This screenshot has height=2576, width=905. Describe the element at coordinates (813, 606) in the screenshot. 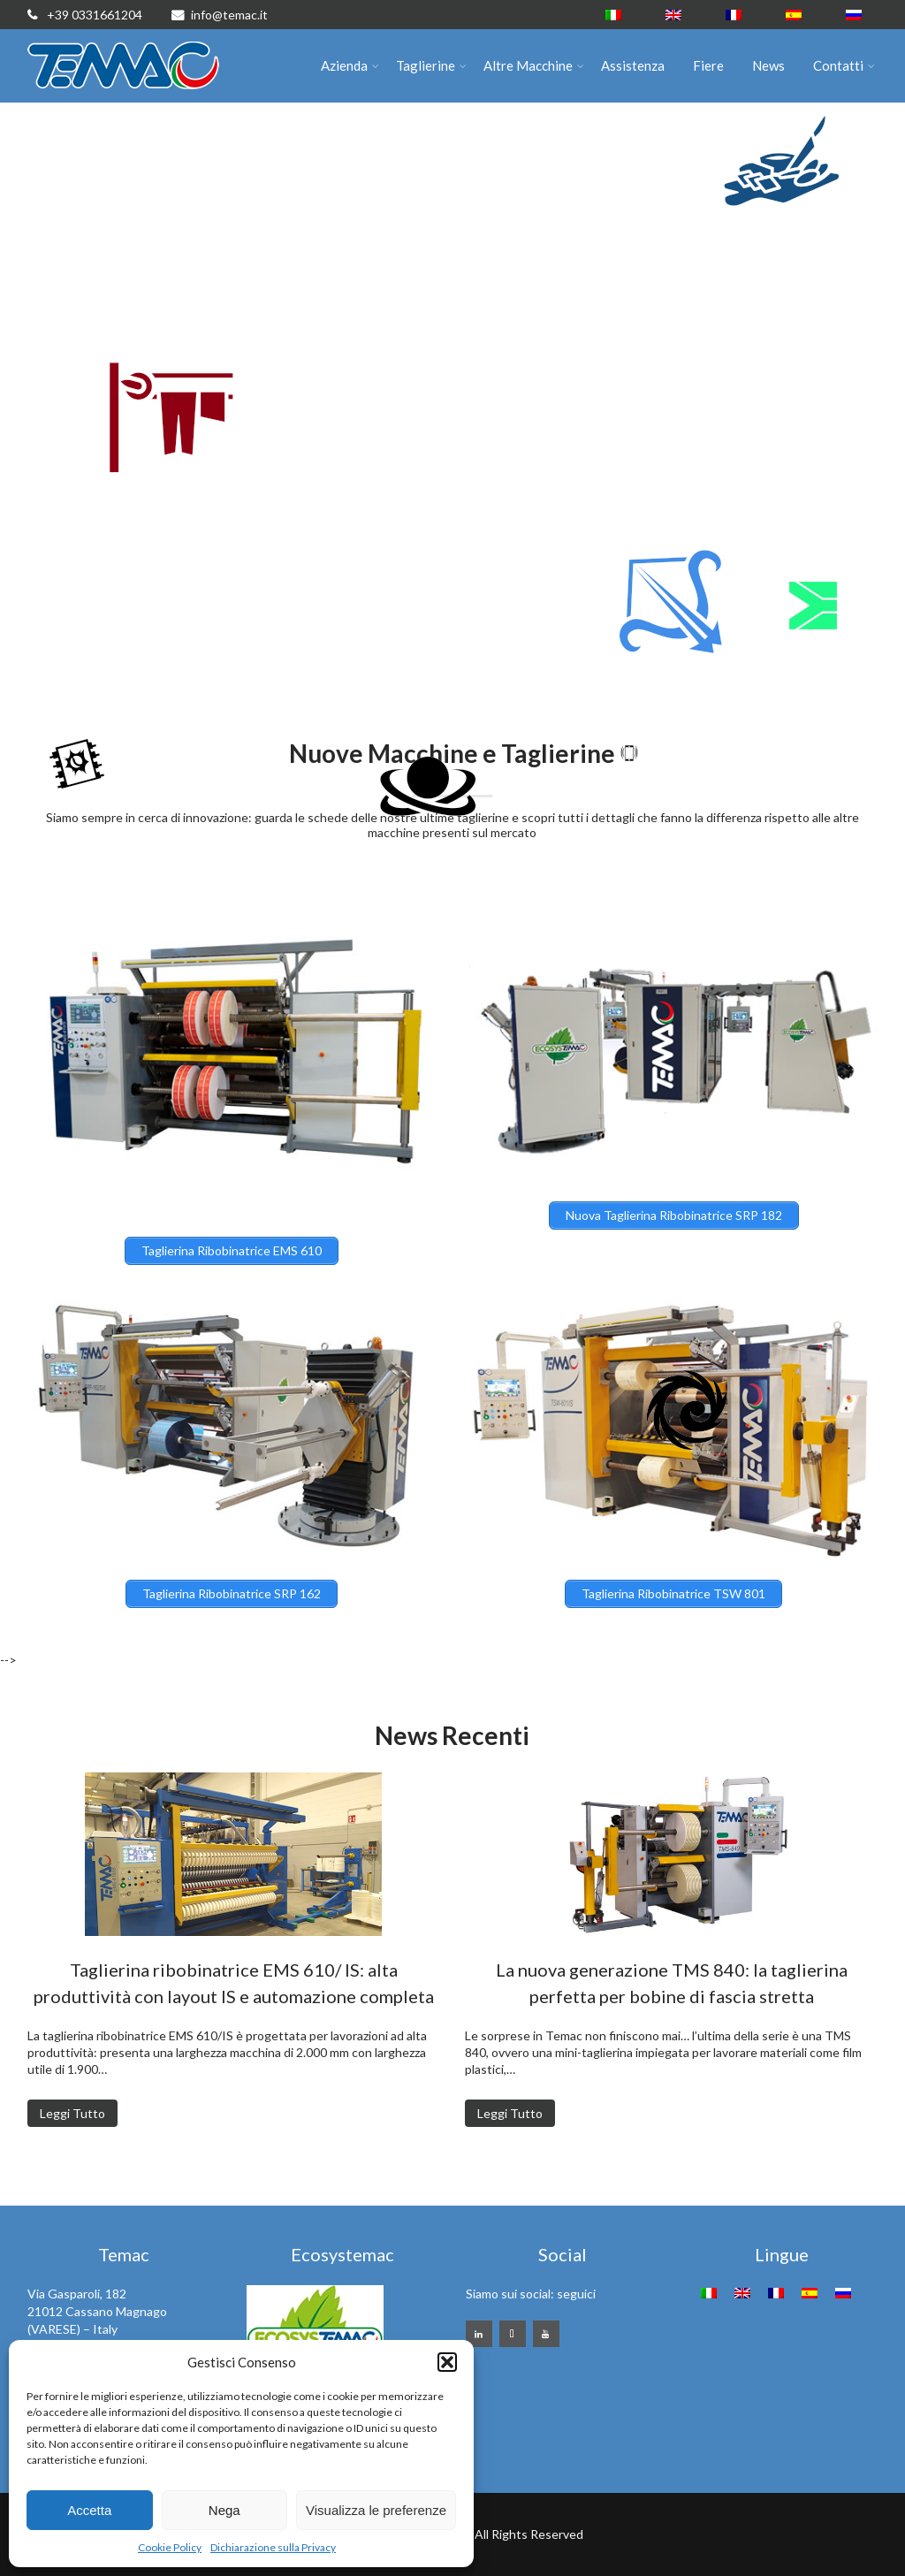

I see `select south africa as country or region` at that location.